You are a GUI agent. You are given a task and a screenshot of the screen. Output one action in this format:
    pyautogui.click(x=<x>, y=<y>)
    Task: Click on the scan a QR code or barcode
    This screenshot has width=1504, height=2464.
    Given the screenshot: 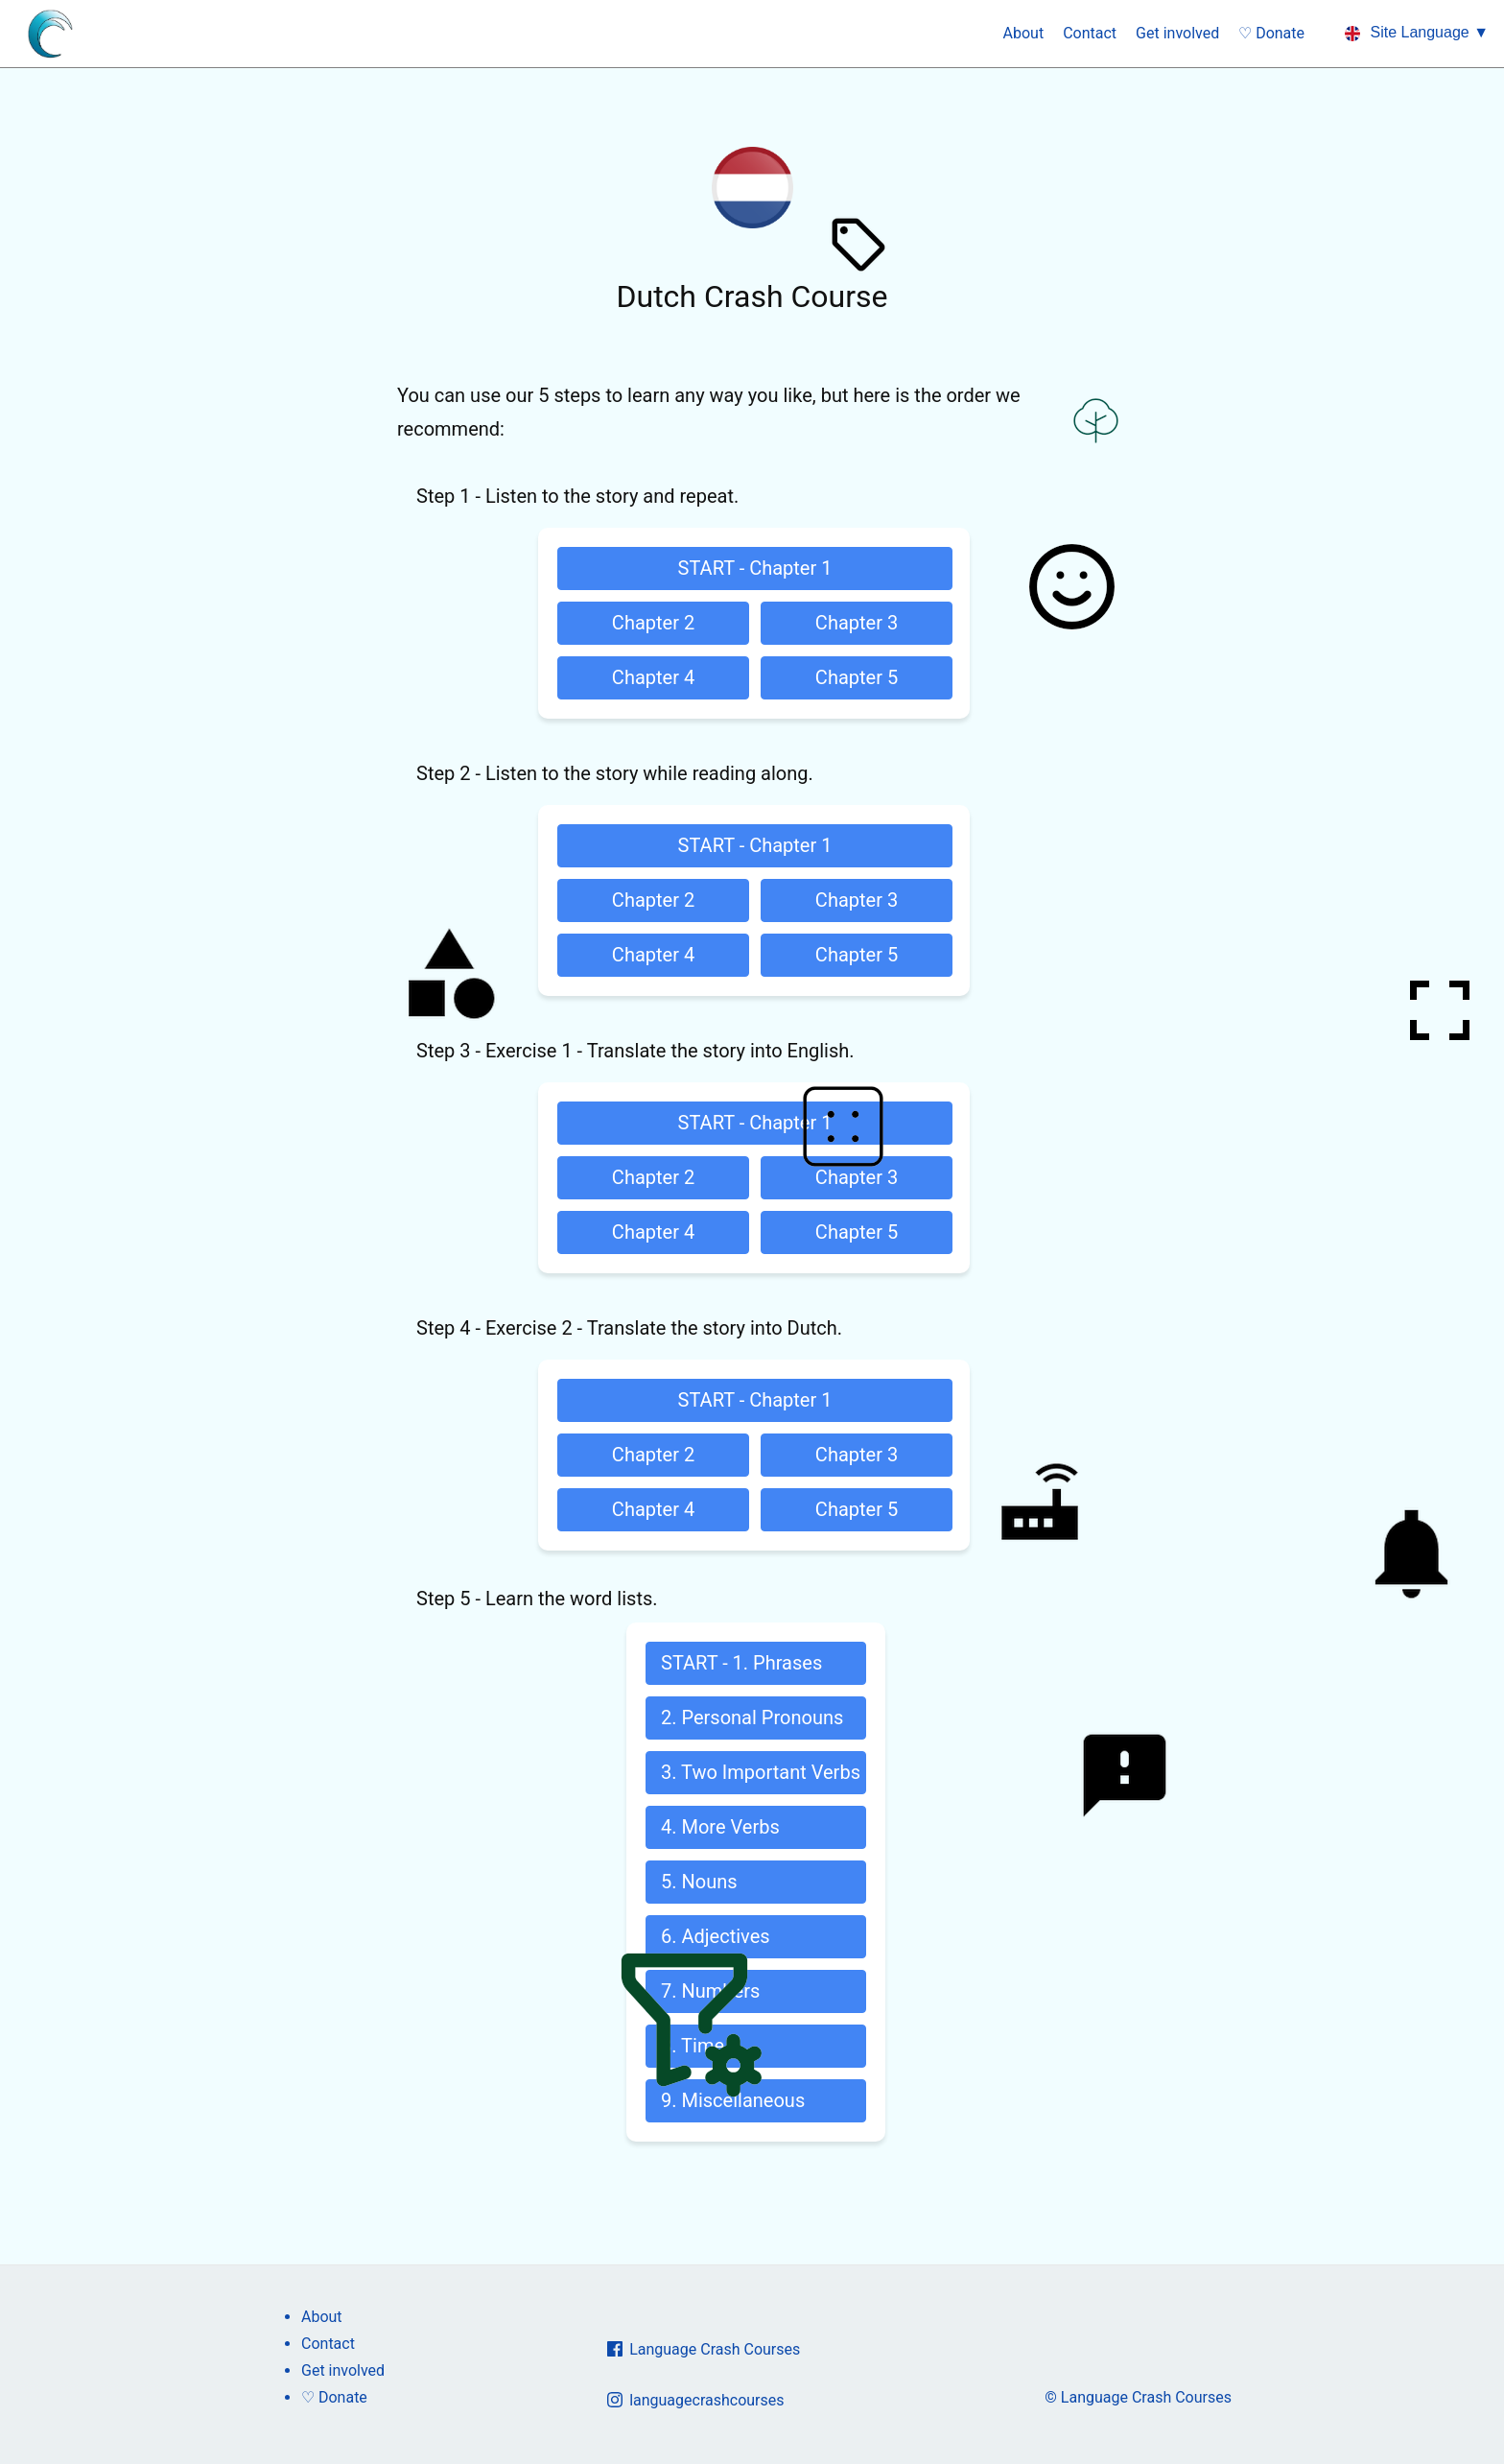 What is the action you would take?
    pyautogui.click(x=1440, y=1010)
    